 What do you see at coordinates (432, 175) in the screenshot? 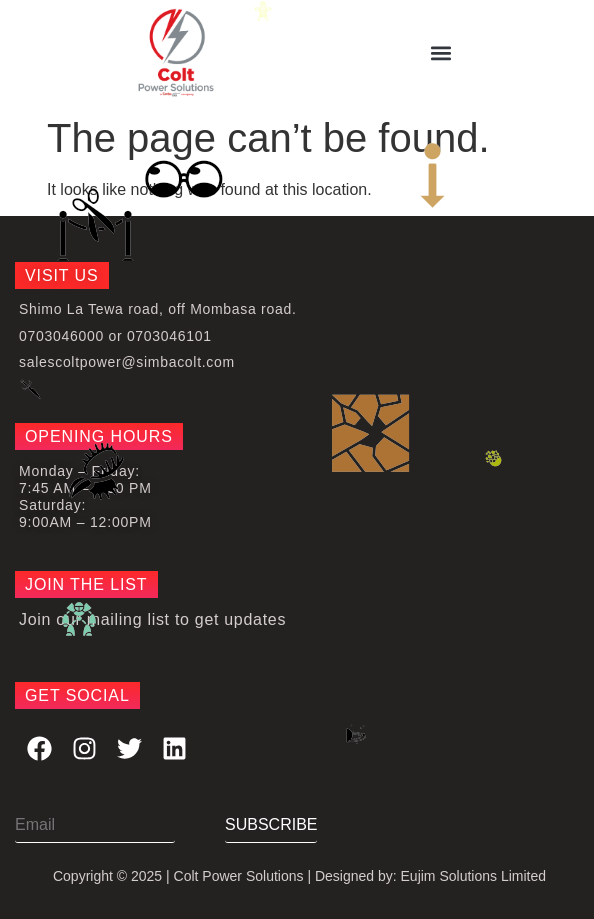
I see `indicates a falling or dropping action in gameplay` at bounding box center [432, 175].